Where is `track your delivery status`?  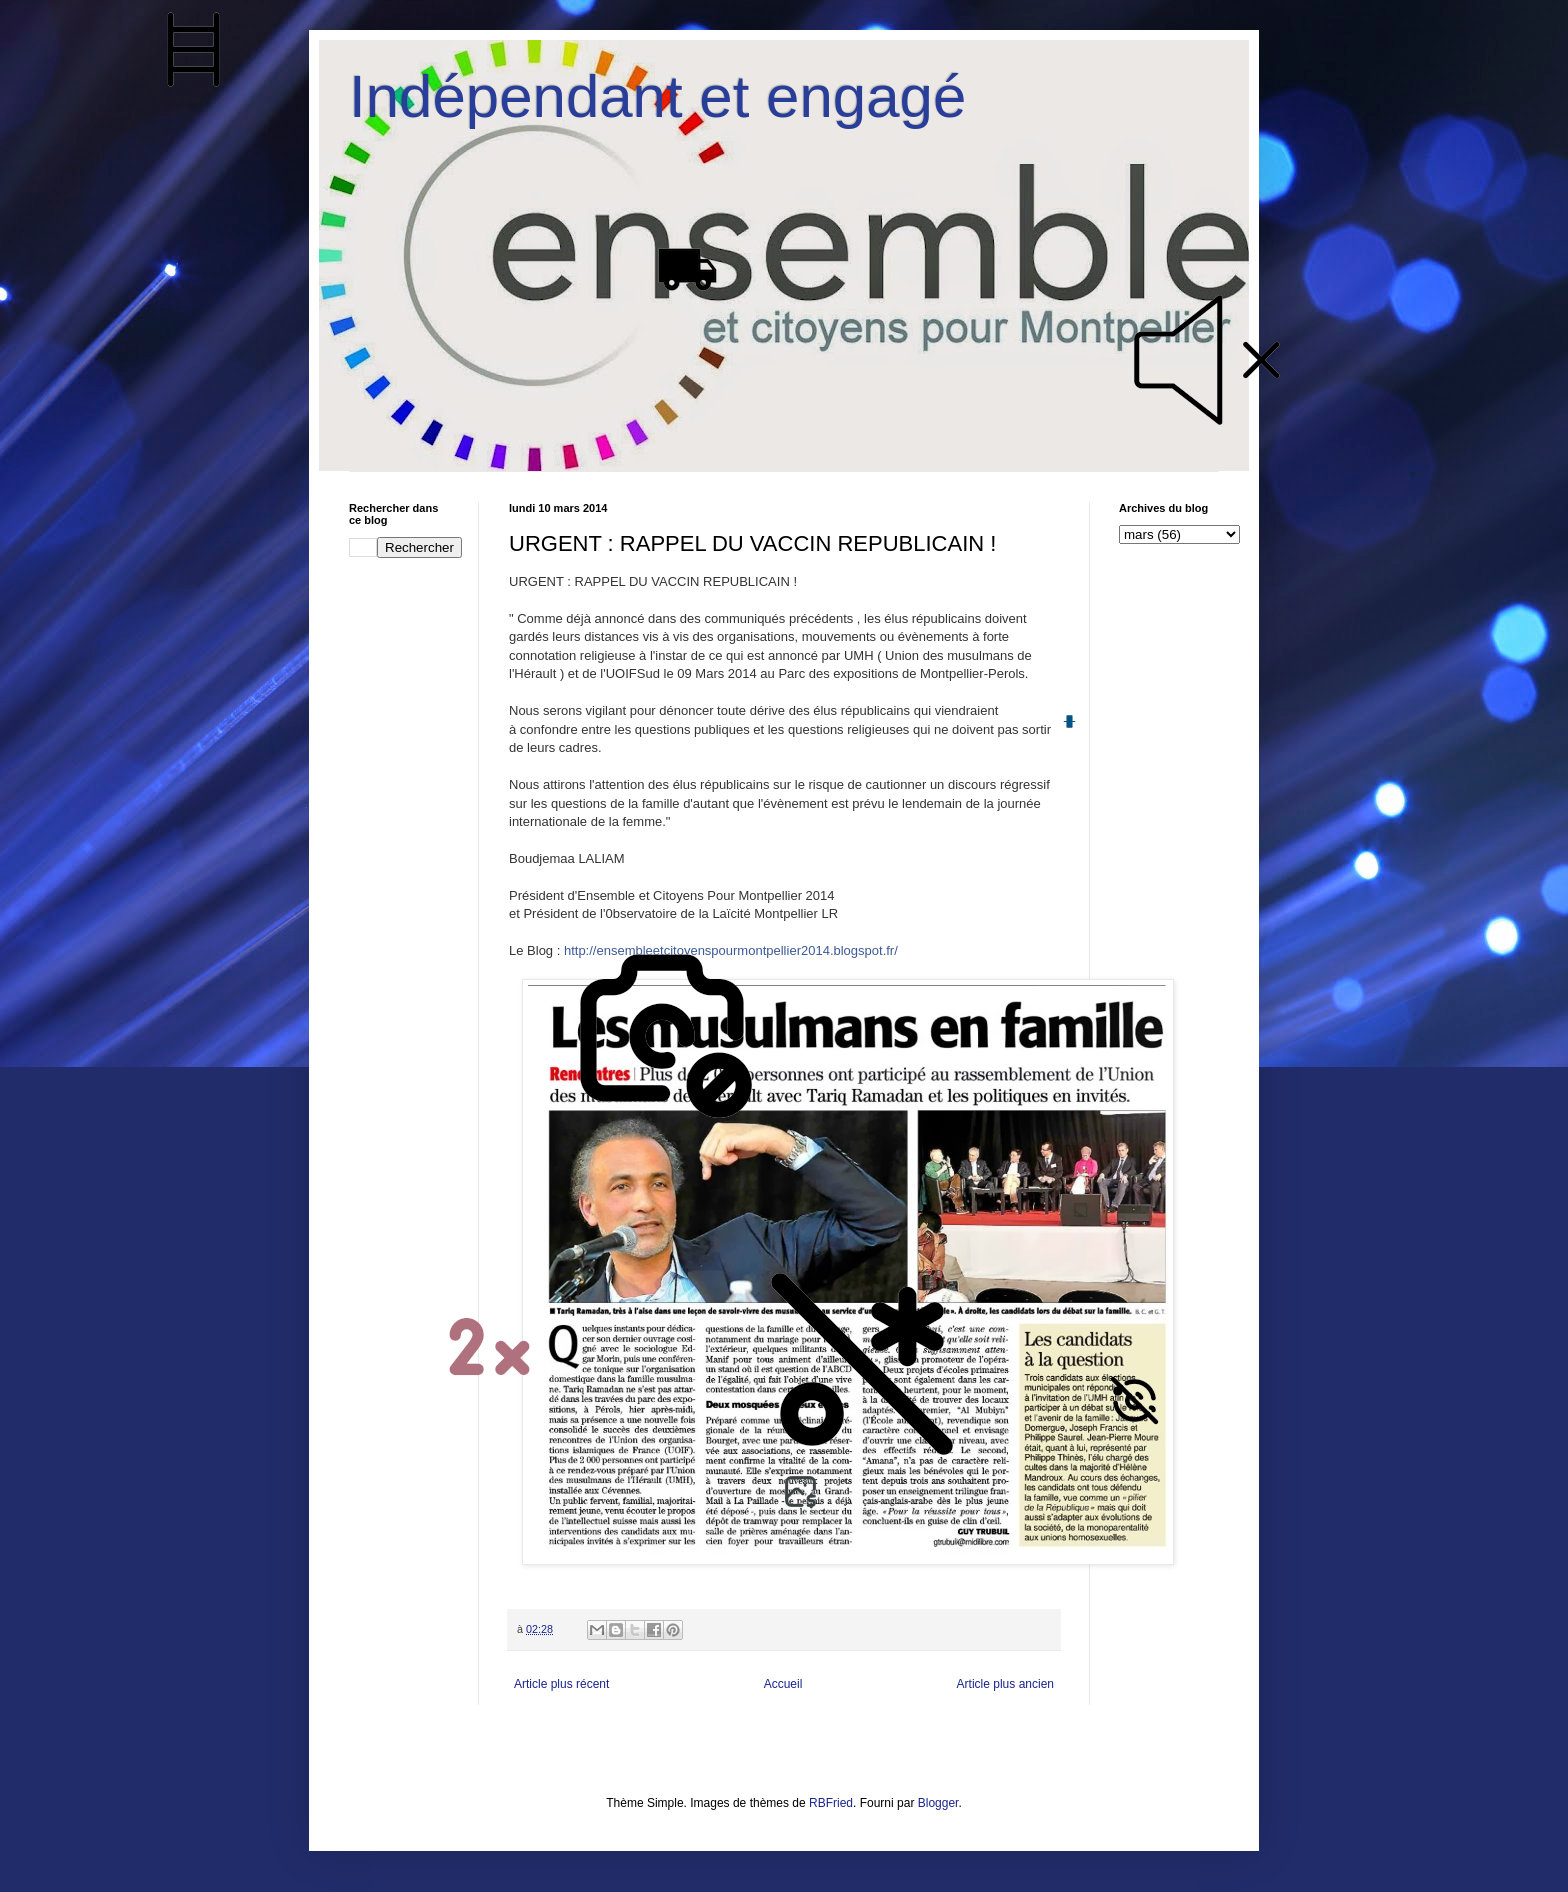 track your delivery status is located at coordinates (687, 269).